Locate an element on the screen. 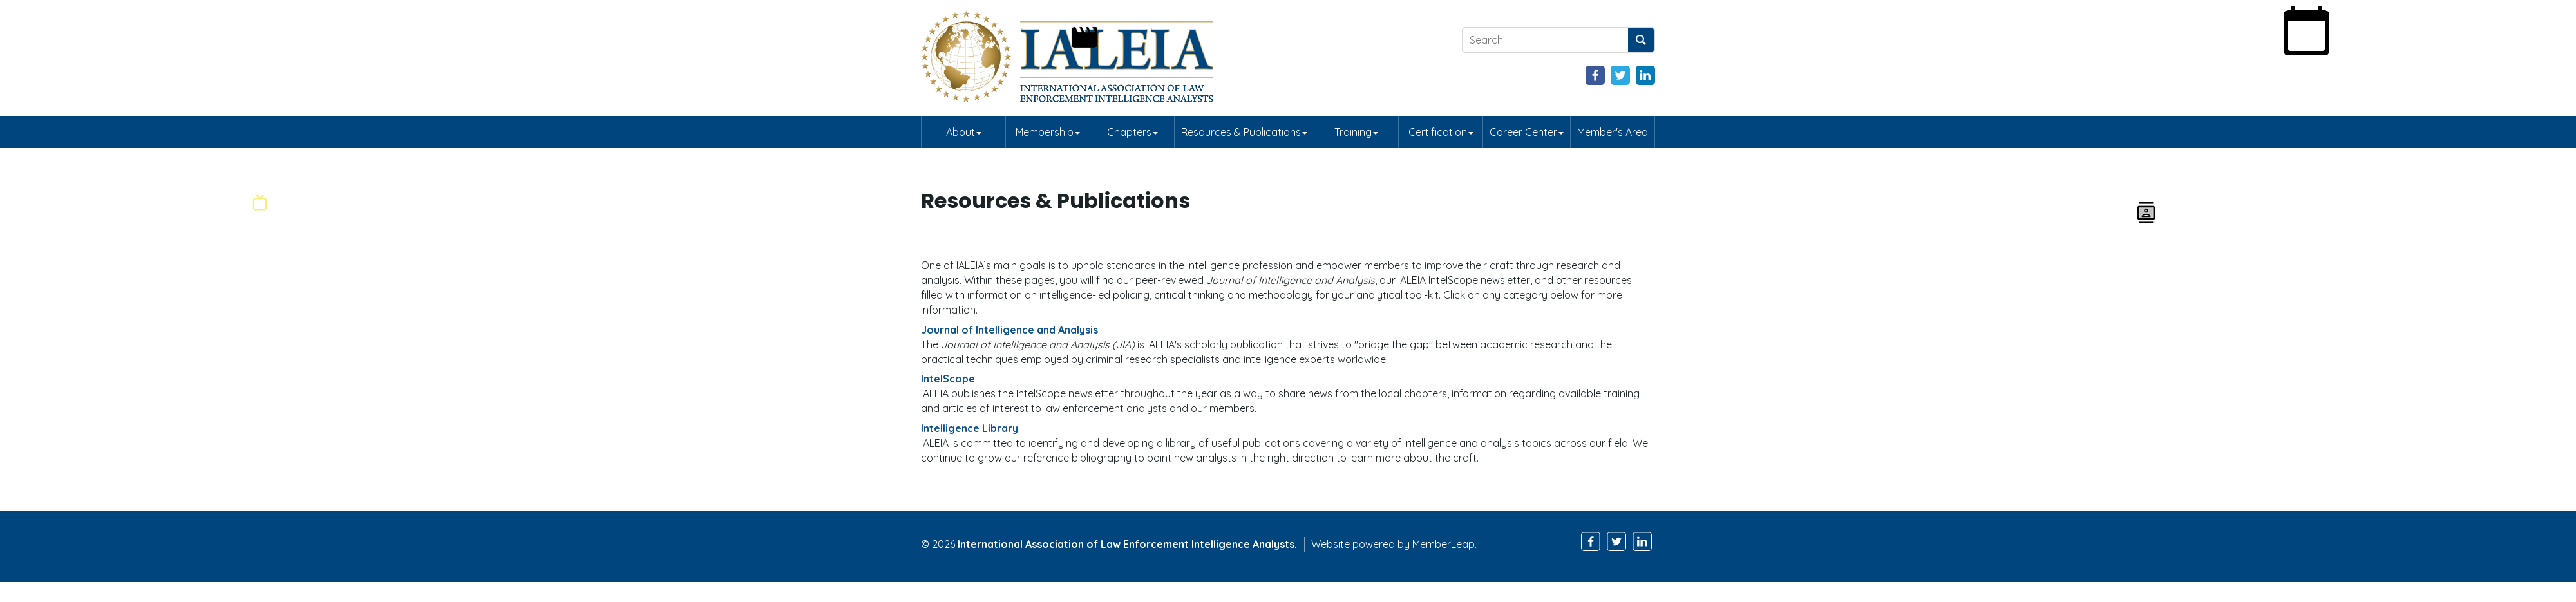  create a new video or movie project is located at coordinates (1084, 37).